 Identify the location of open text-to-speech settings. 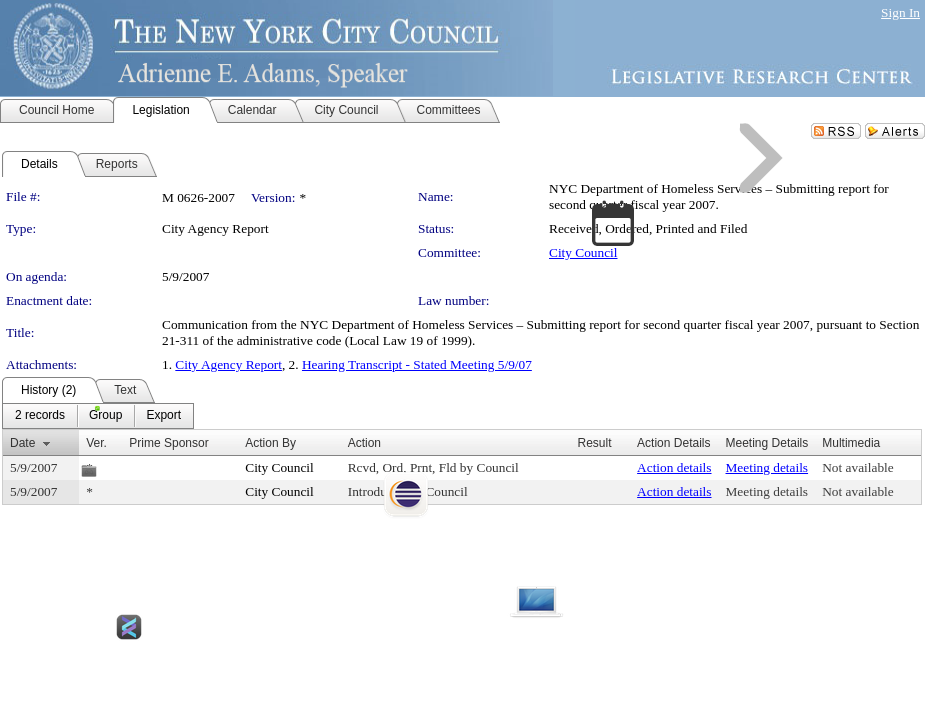
(65, 365).